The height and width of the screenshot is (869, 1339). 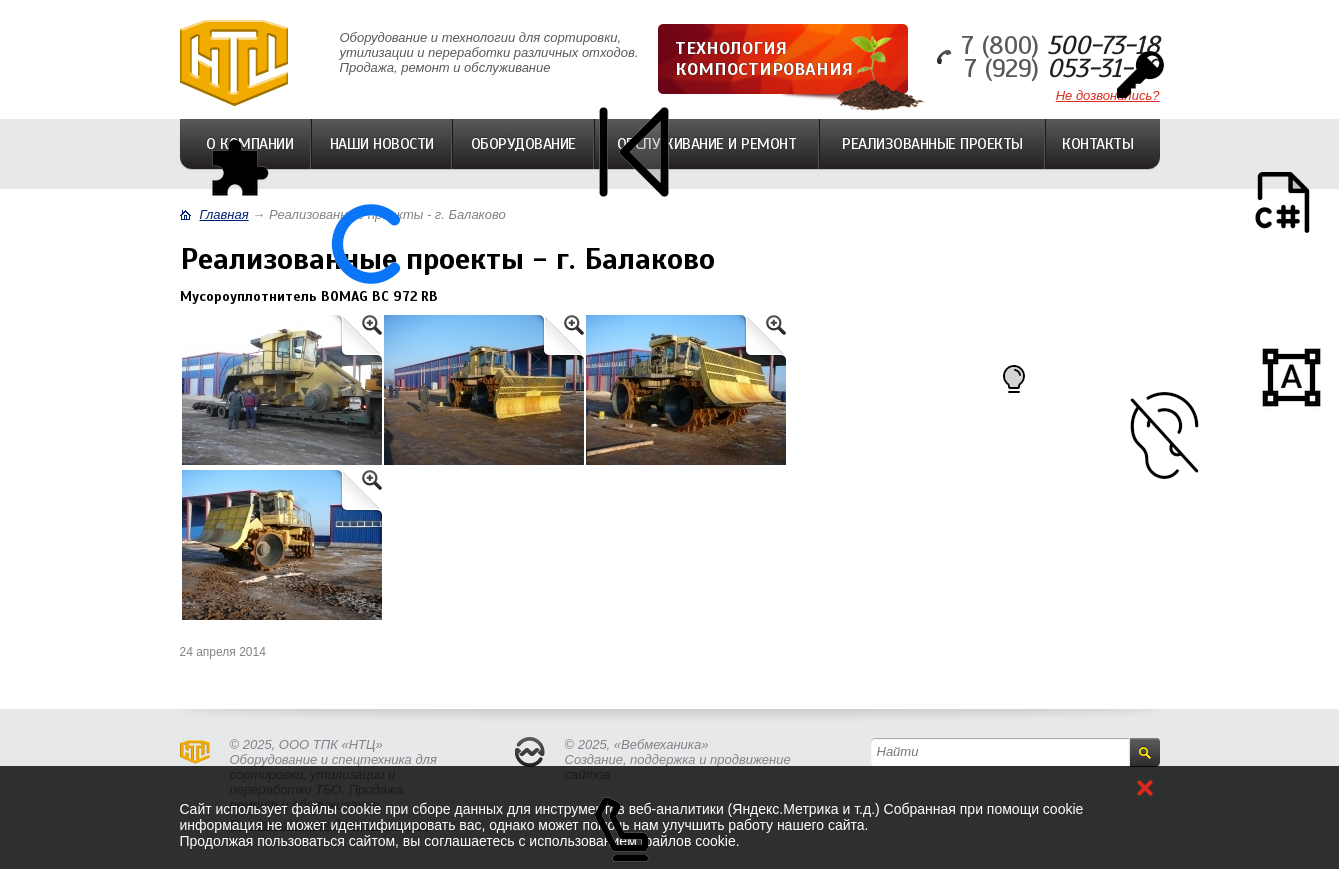 I want to click on format or edit text box properties, so click(x=1291, y=377).